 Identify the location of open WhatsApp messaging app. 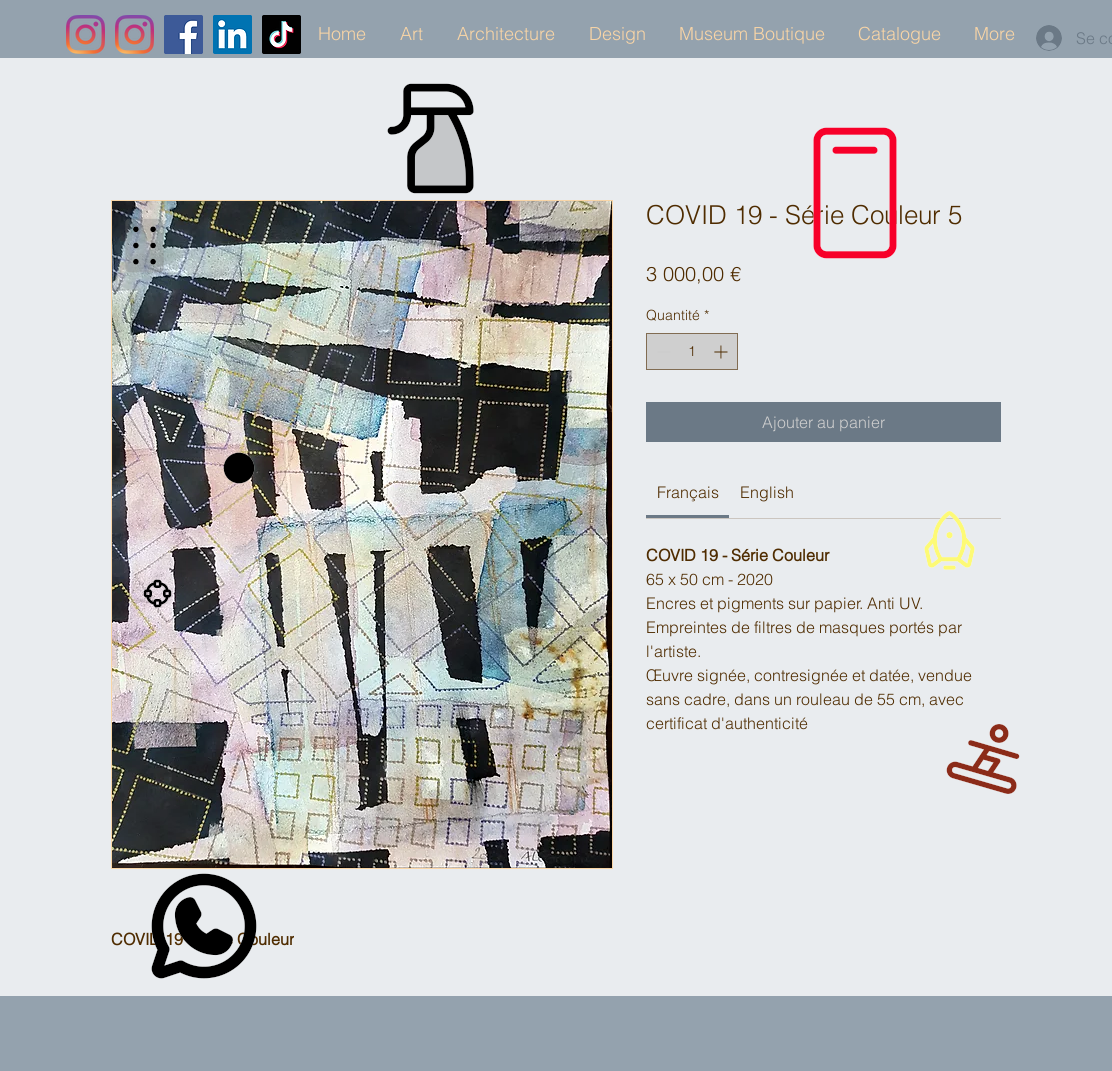
(204, 926).